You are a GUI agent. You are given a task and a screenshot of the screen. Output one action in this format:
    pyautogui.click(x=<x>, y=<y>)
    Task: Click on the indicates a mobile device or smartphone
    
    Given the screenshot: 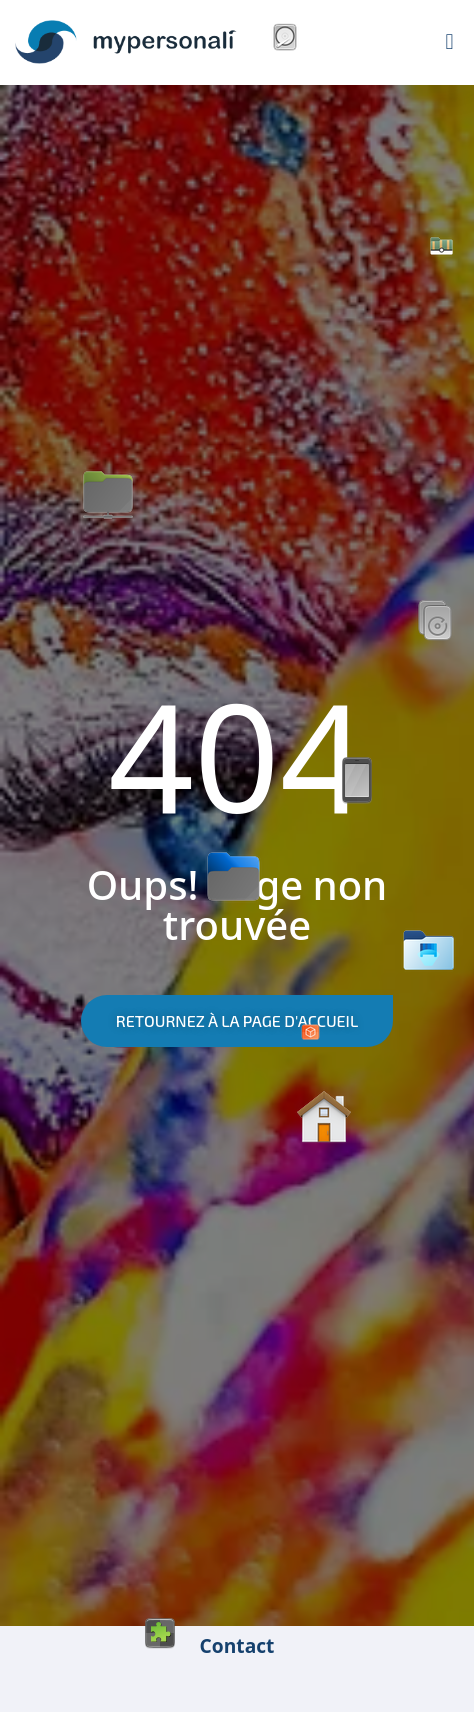 What is the action you would take?
    pyautogui.click(x=357, y=780)
    